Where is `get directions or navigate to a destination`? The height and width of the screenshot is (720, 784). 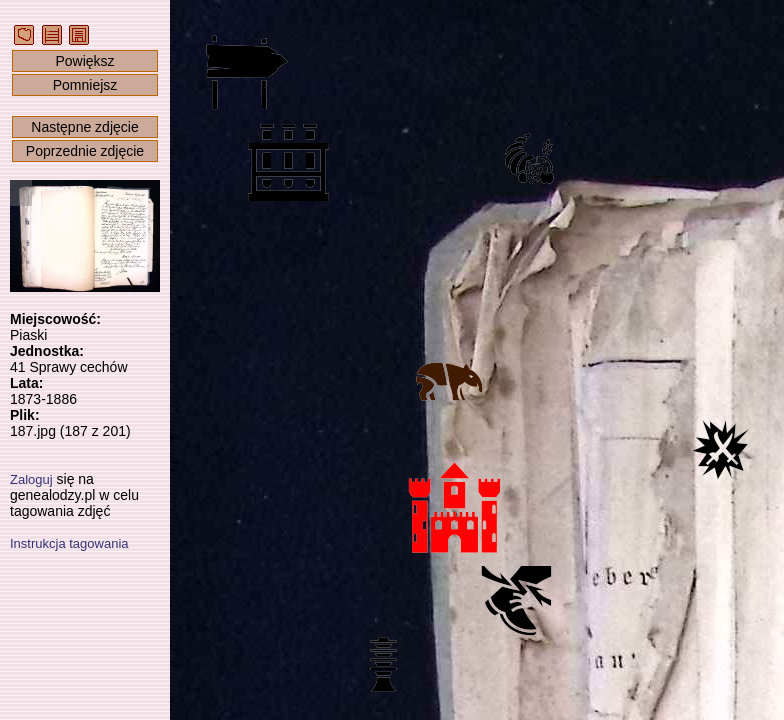 get directions or navigate to a destination is located at coordinates (247, 69).